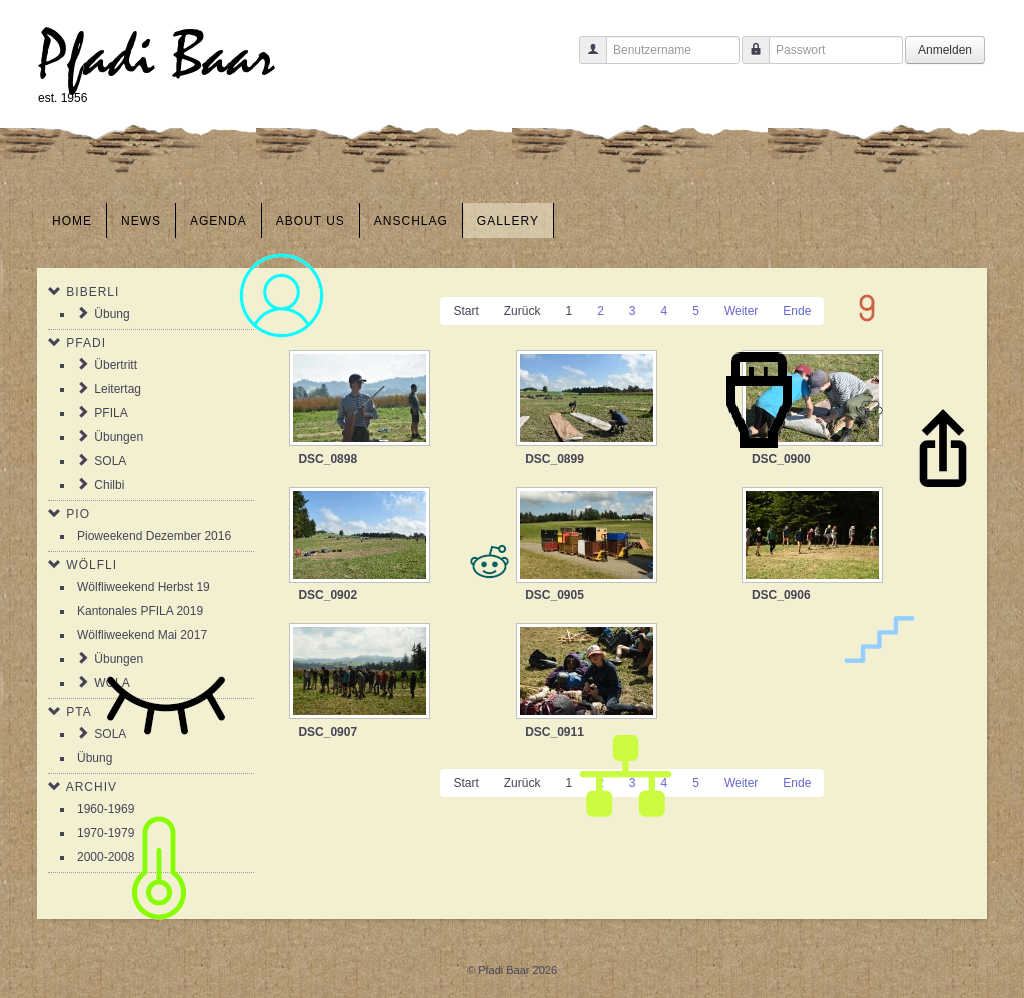 This screenshot has width=1024, height=998. Describe the element at coordinates (867, 308) in the screenshot. I see `indicates the number 9 in a list or sequence` at that location.